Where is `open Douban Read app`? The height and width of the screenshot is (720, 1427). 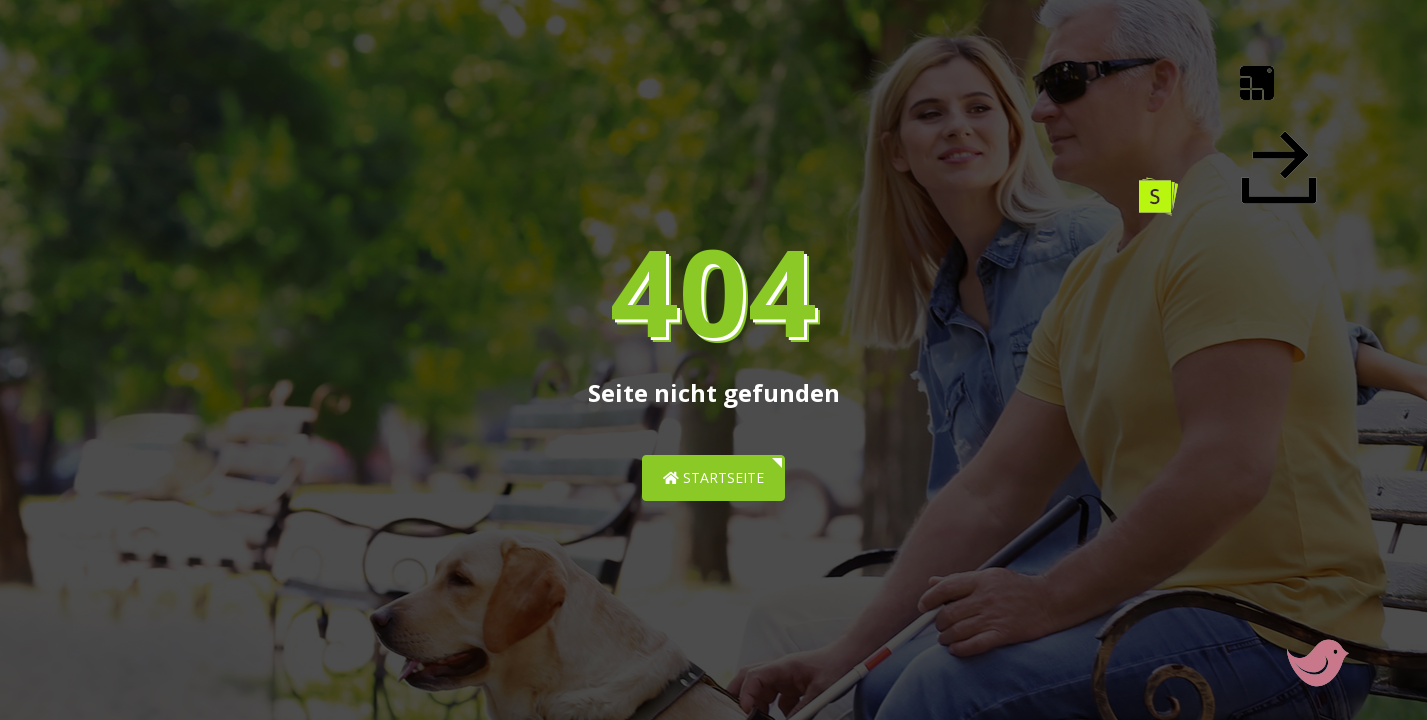
open Douban Read app is located at coordinates (1318, 663).